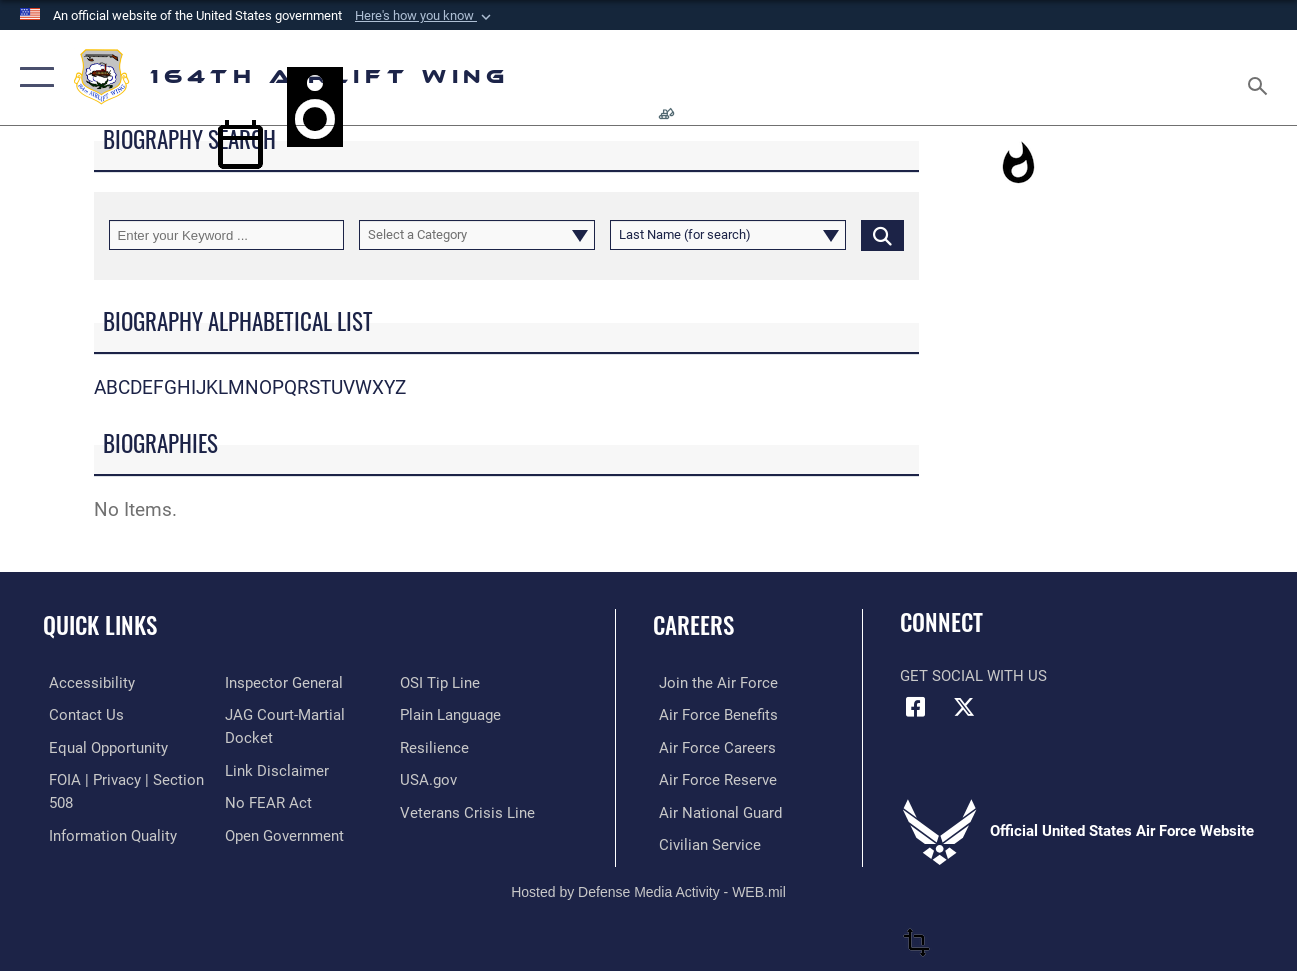 The width and height of the screenshot is (1297, 971). Describe the element at coordinates (240, 144) in the screenshot. I see `view today's date or calendar` at that location.